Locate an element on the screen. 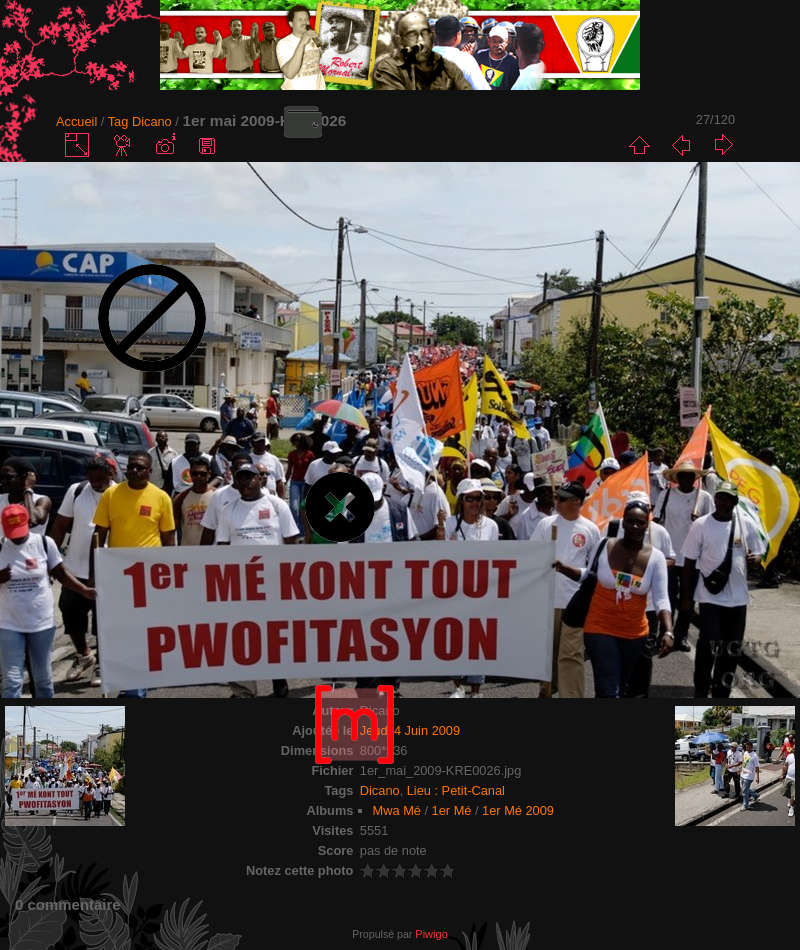 The height and width of the screenshot is (950, 800). close or dismiss a dialog is located at coordinates (340, 507).